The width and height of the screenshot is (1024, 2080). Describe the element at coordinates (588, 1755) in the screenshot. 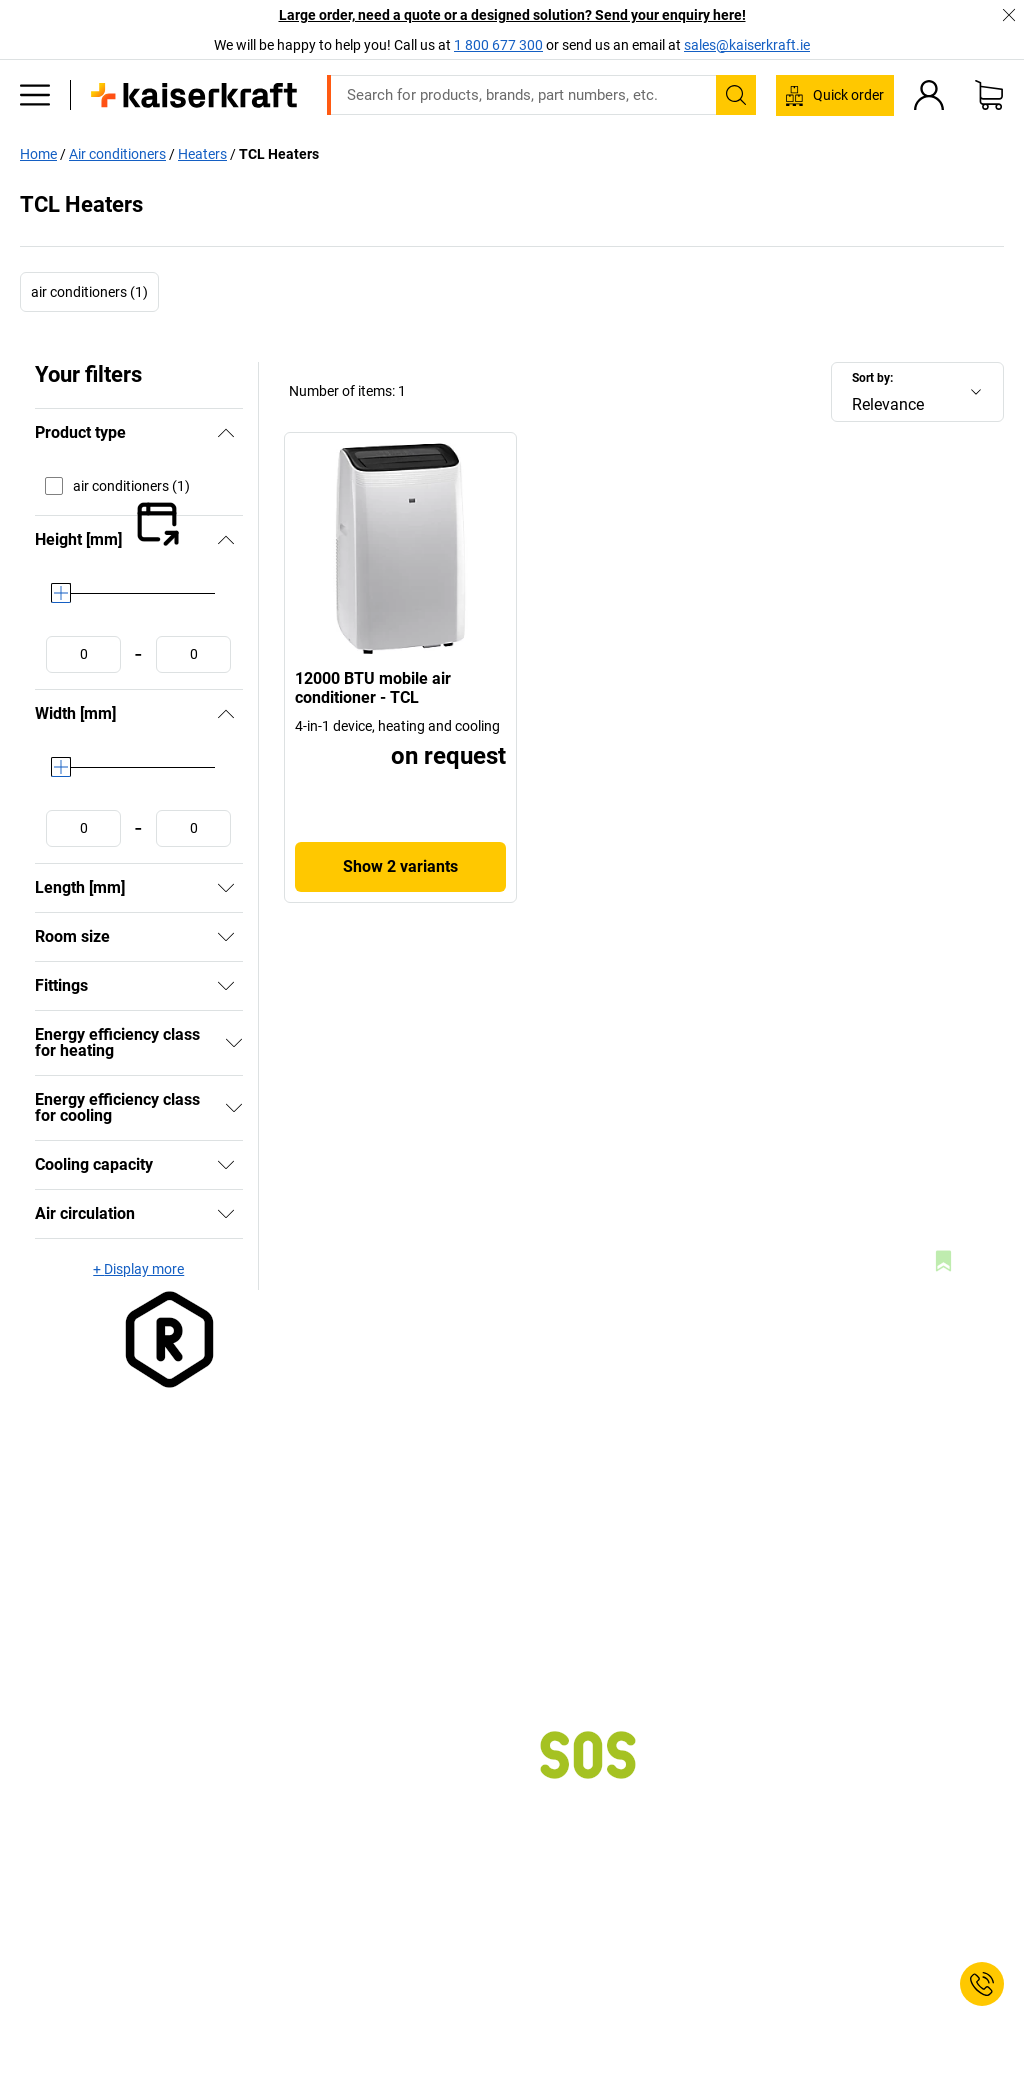

I see `send an emergency distress signal` at that location.